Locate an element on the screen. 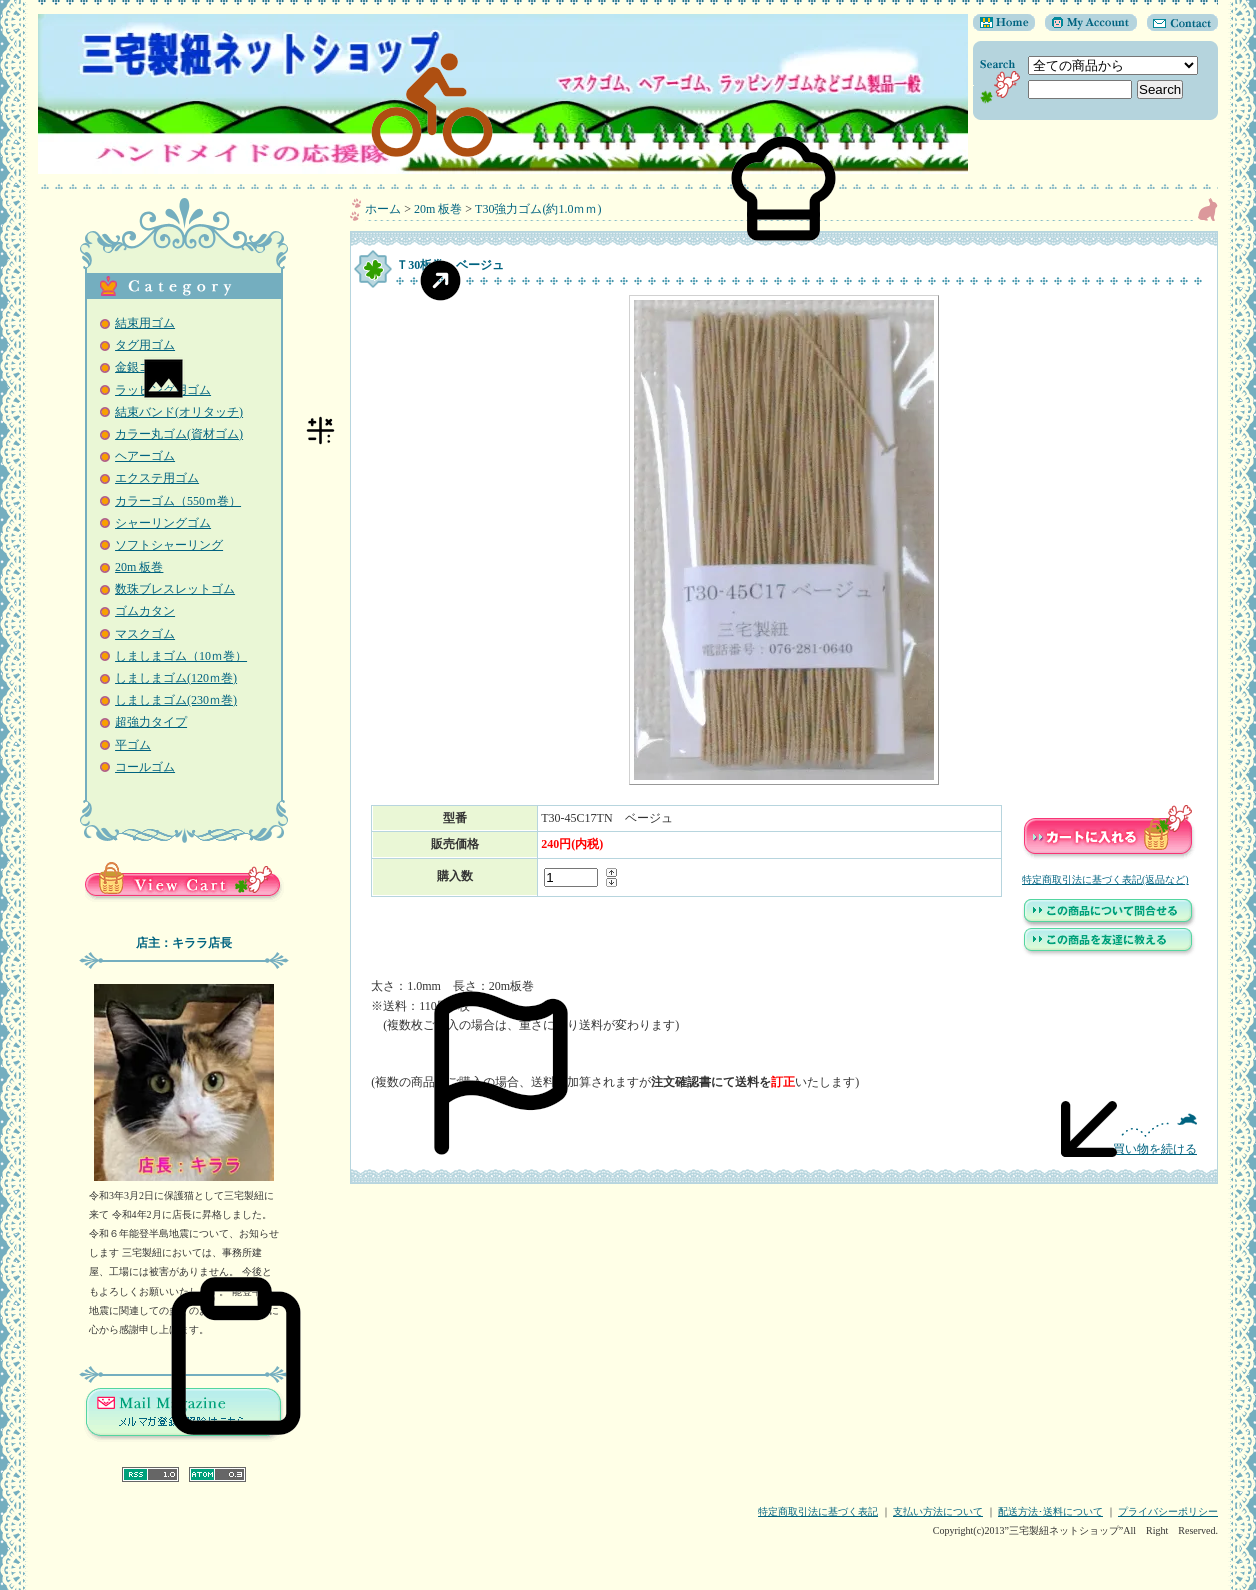 This screenshot has width=1256, height=1590. browse recipes or cooking content is located at coordinates (783, 188).